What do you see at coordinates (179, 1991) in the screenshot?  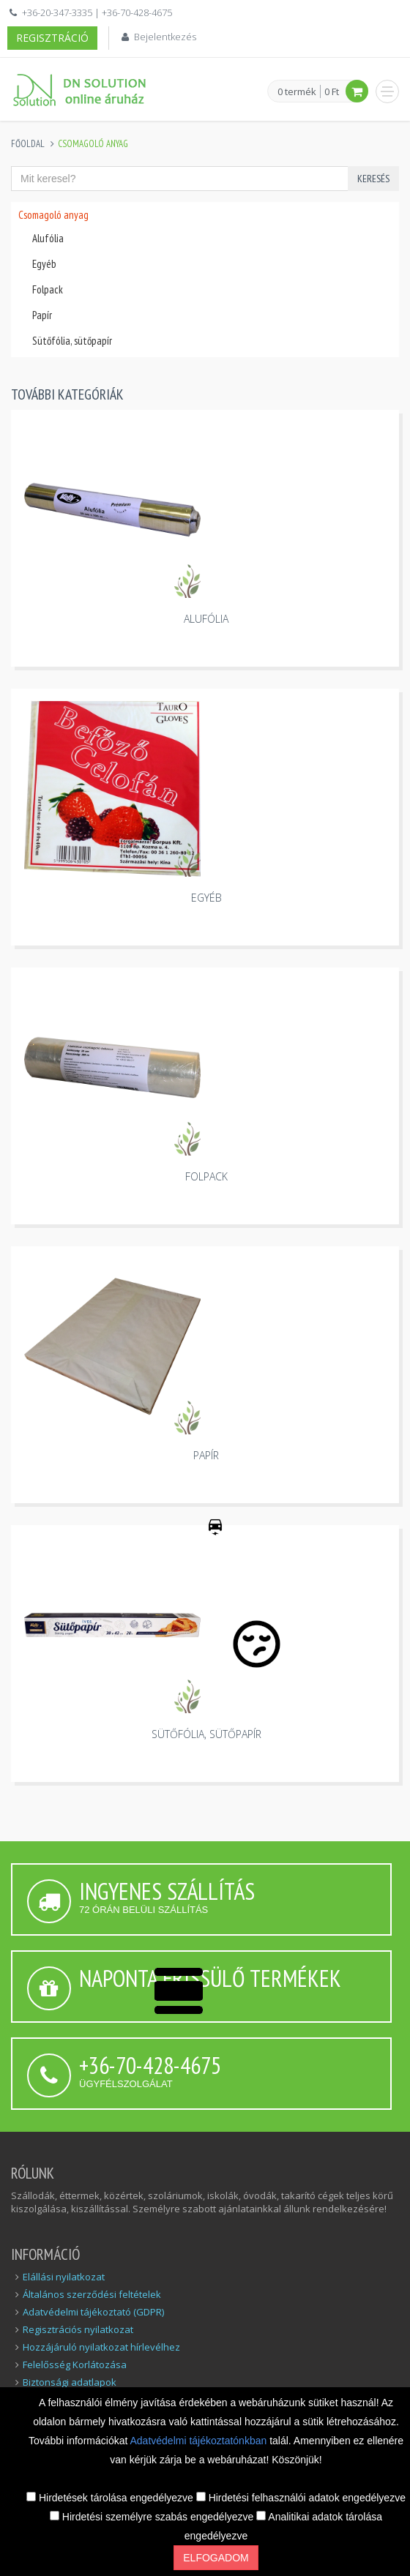 I see `switch to day view in calendar` at bounding box center [179, 1991].